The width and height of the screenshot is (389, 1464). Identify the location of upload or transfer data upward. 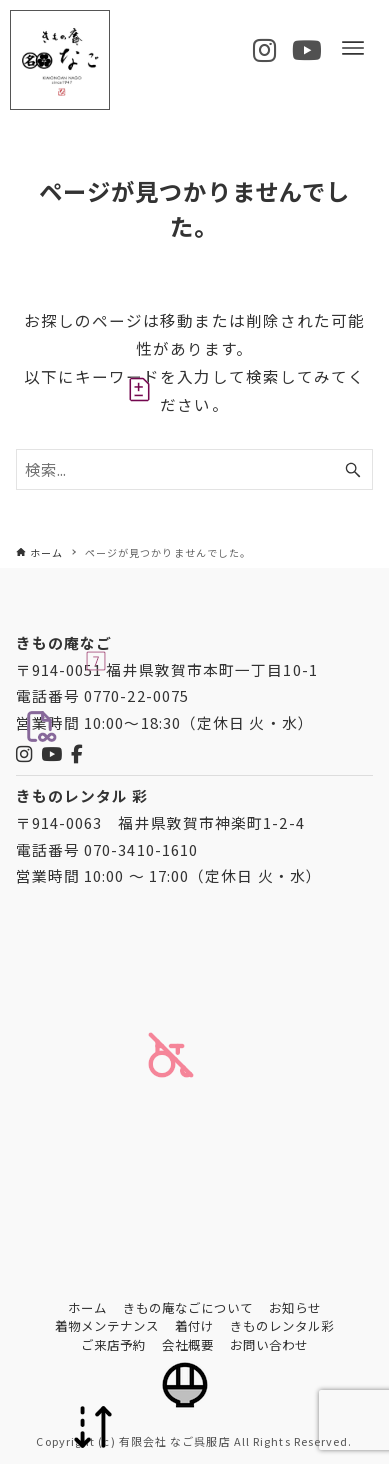
(93, 1427).